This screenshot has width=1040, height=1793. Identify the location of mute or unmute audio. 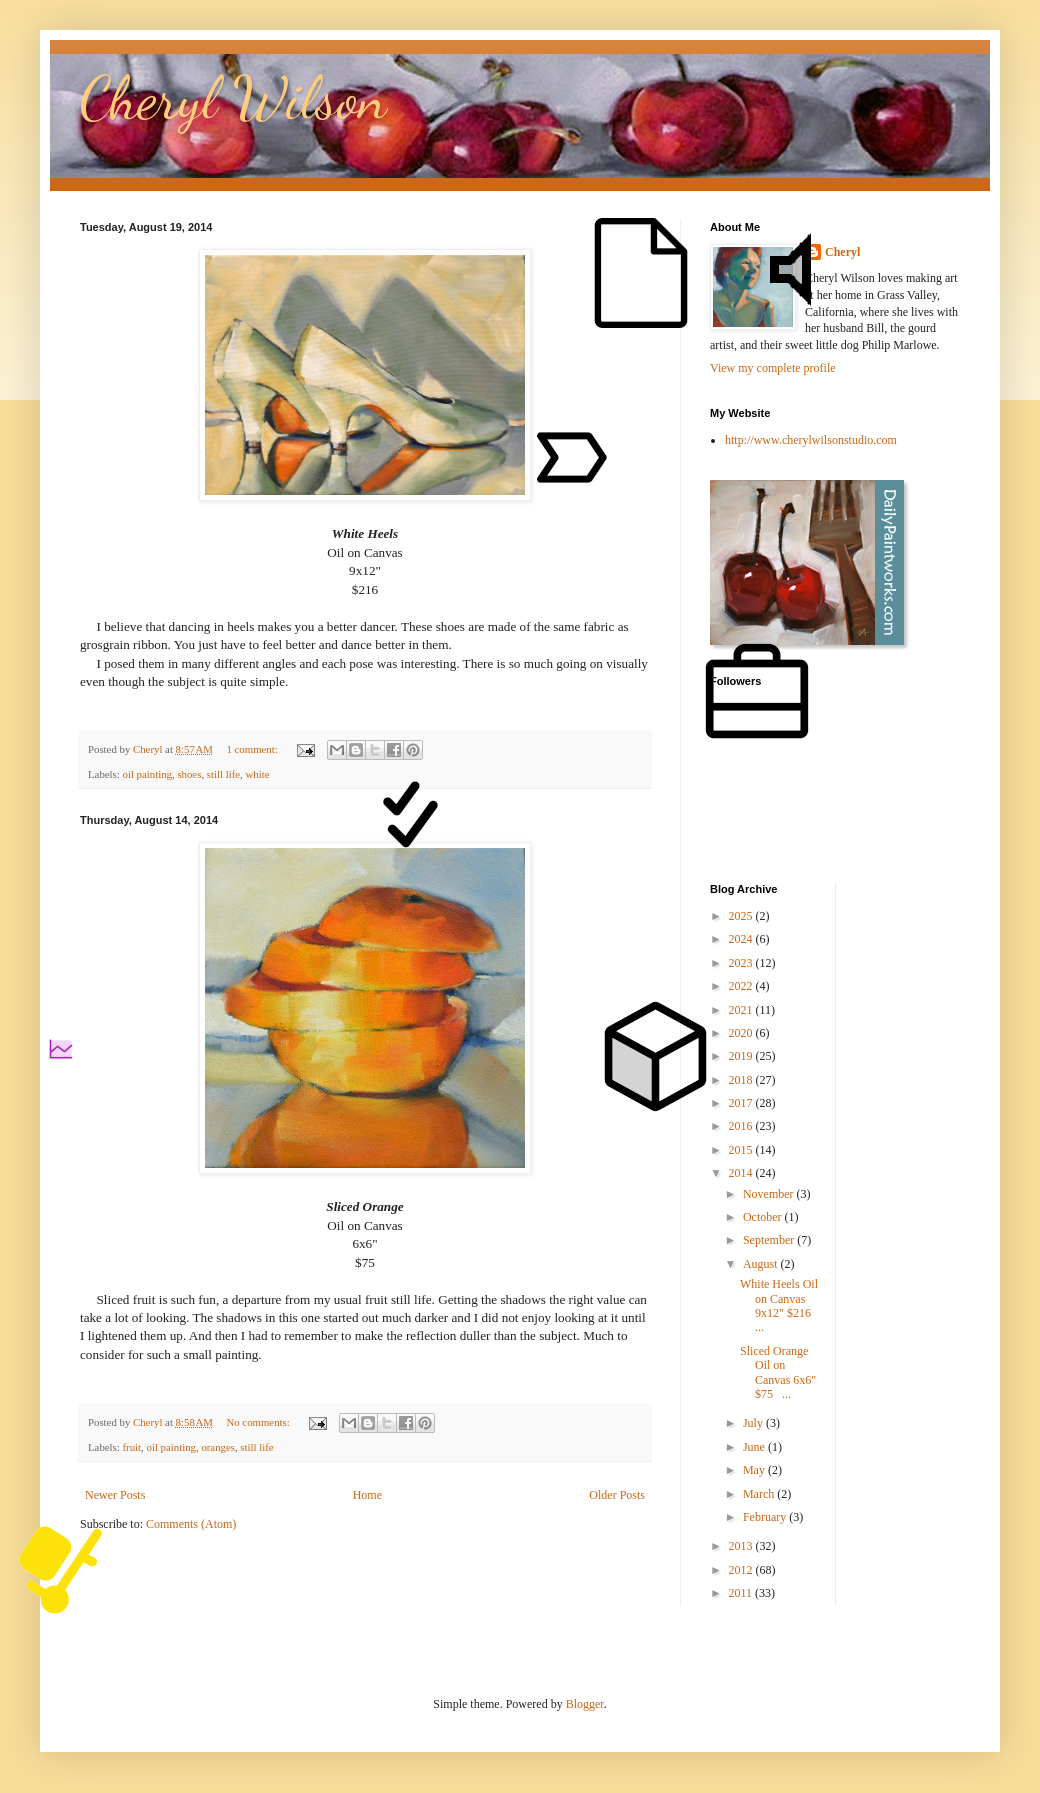
(792, 269).